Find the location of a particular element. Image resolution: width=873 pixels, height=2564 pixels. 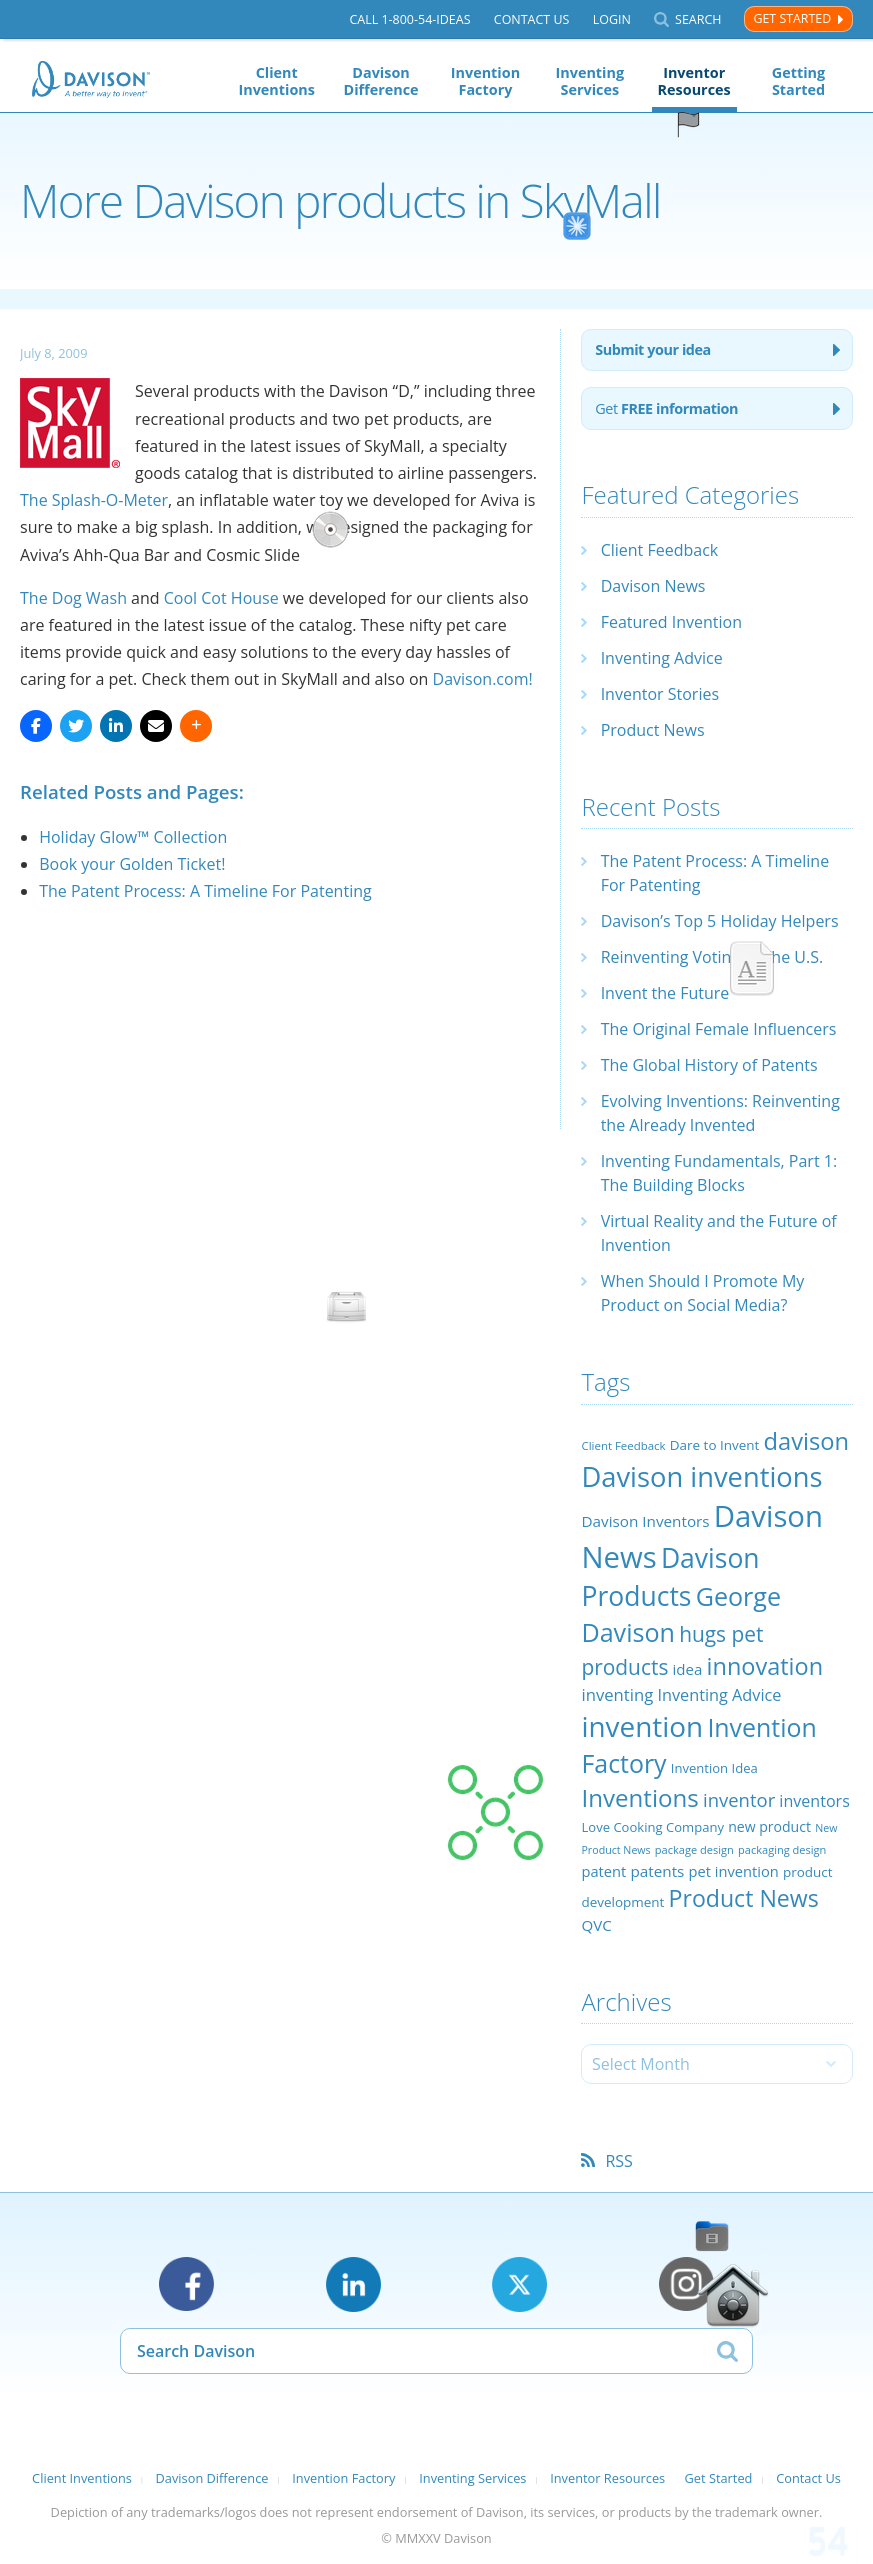

access media library replication tools is located at coordinates (495, 1812).